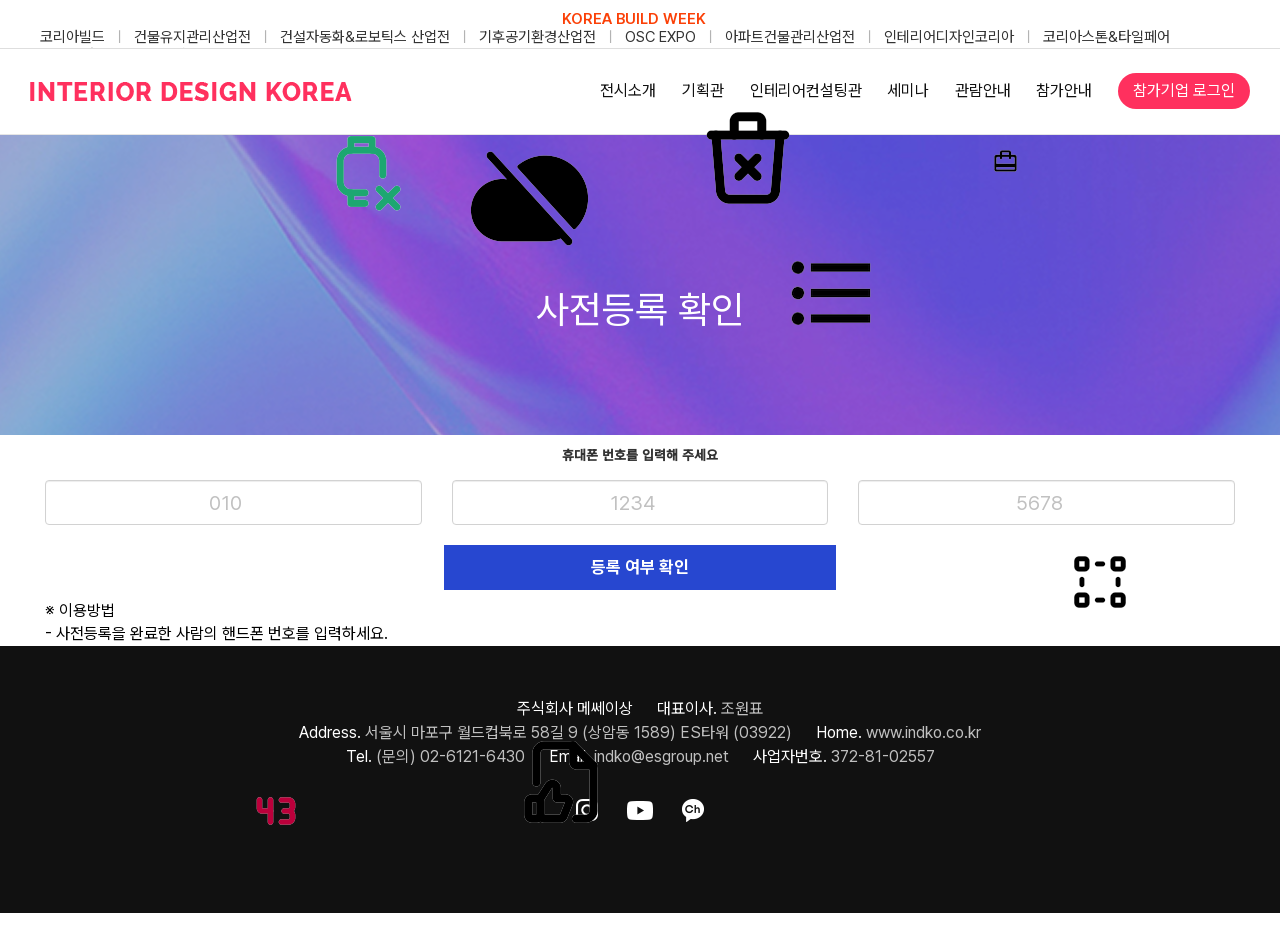 This screenshot has height=934, width=1280. Describe the element at coordinates (748, 158) in the screenshot. I see `permanently delete an item` at that location.